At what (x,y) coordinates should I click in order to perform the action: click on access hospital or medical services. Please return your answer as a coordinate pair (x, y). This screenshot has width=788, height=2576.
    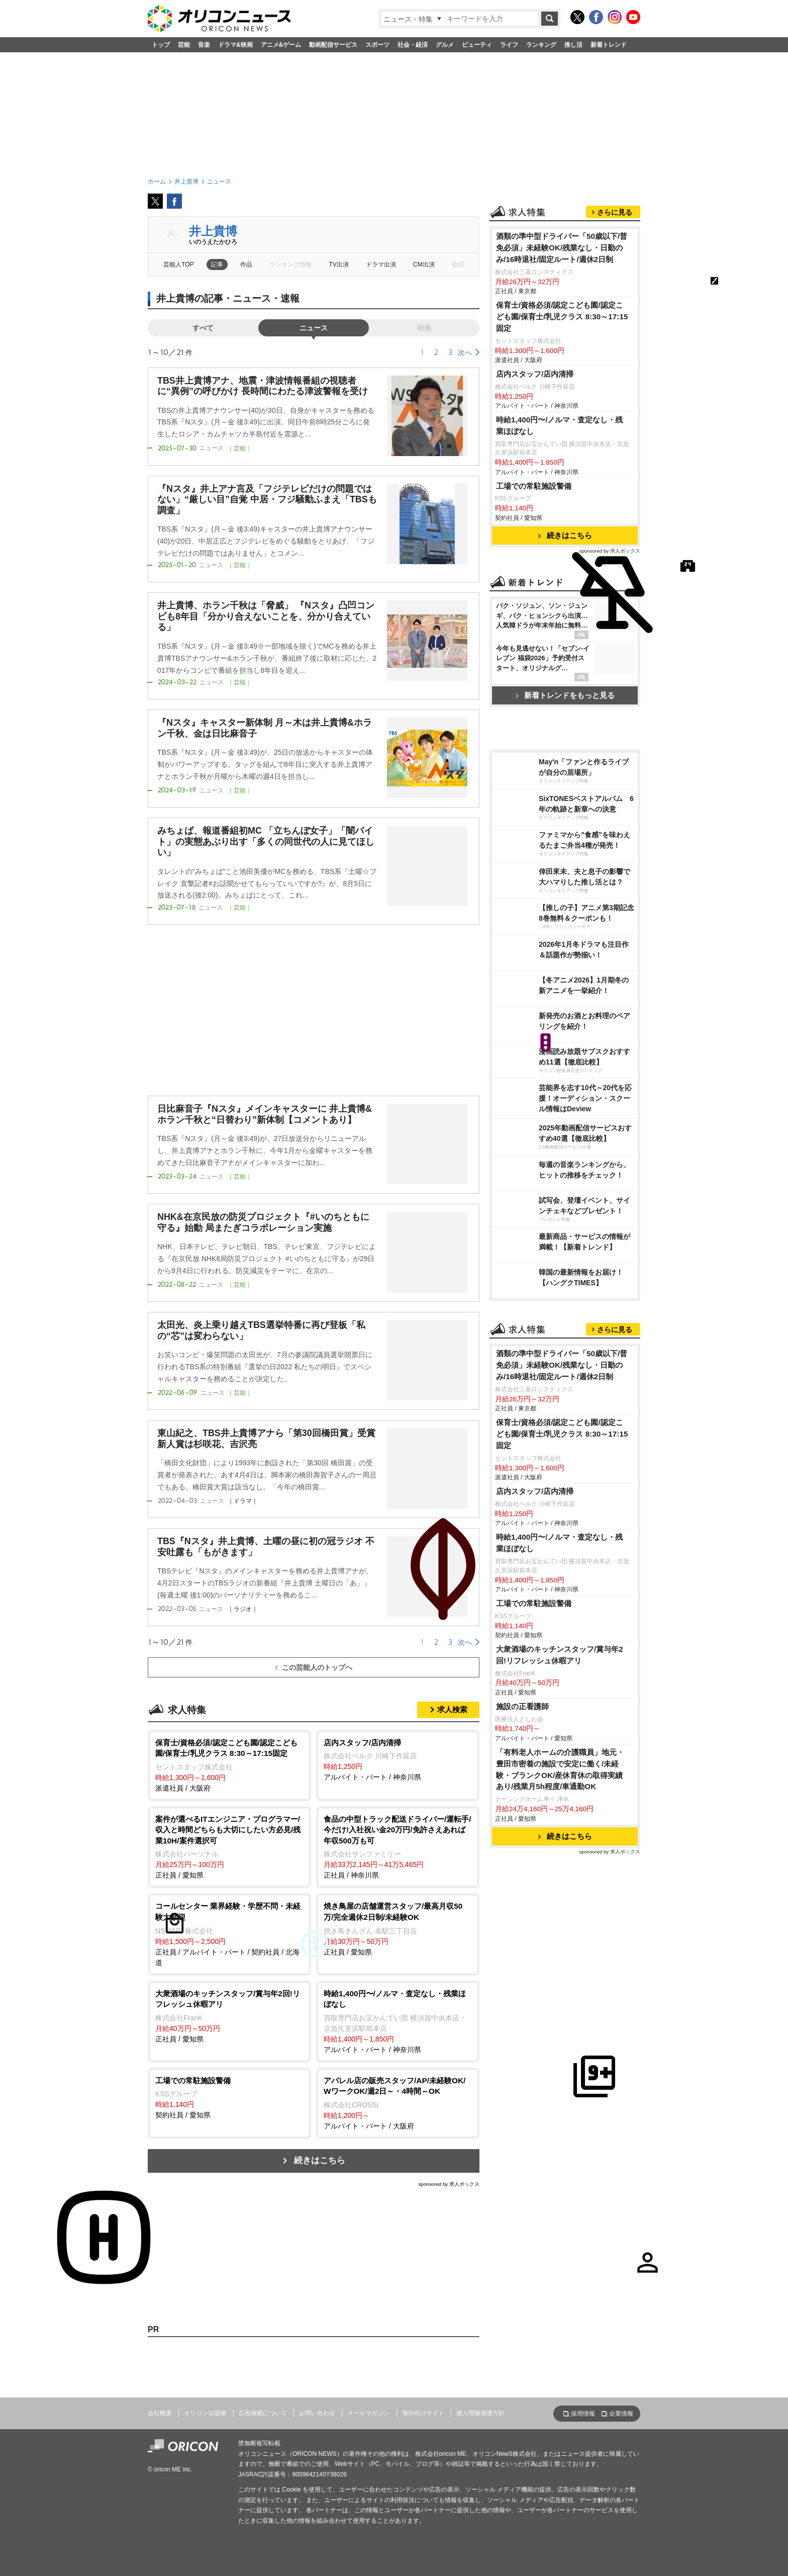
    Looking at the image, I should click on (104, 2237).